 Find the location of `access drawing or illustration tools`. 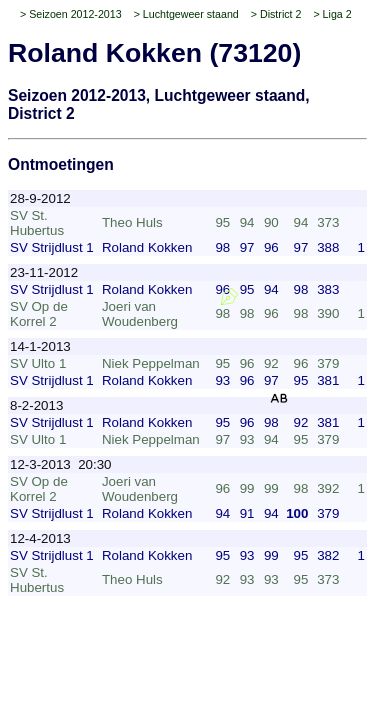

access drawing or illustration tools is located at coordinates (228, 297).